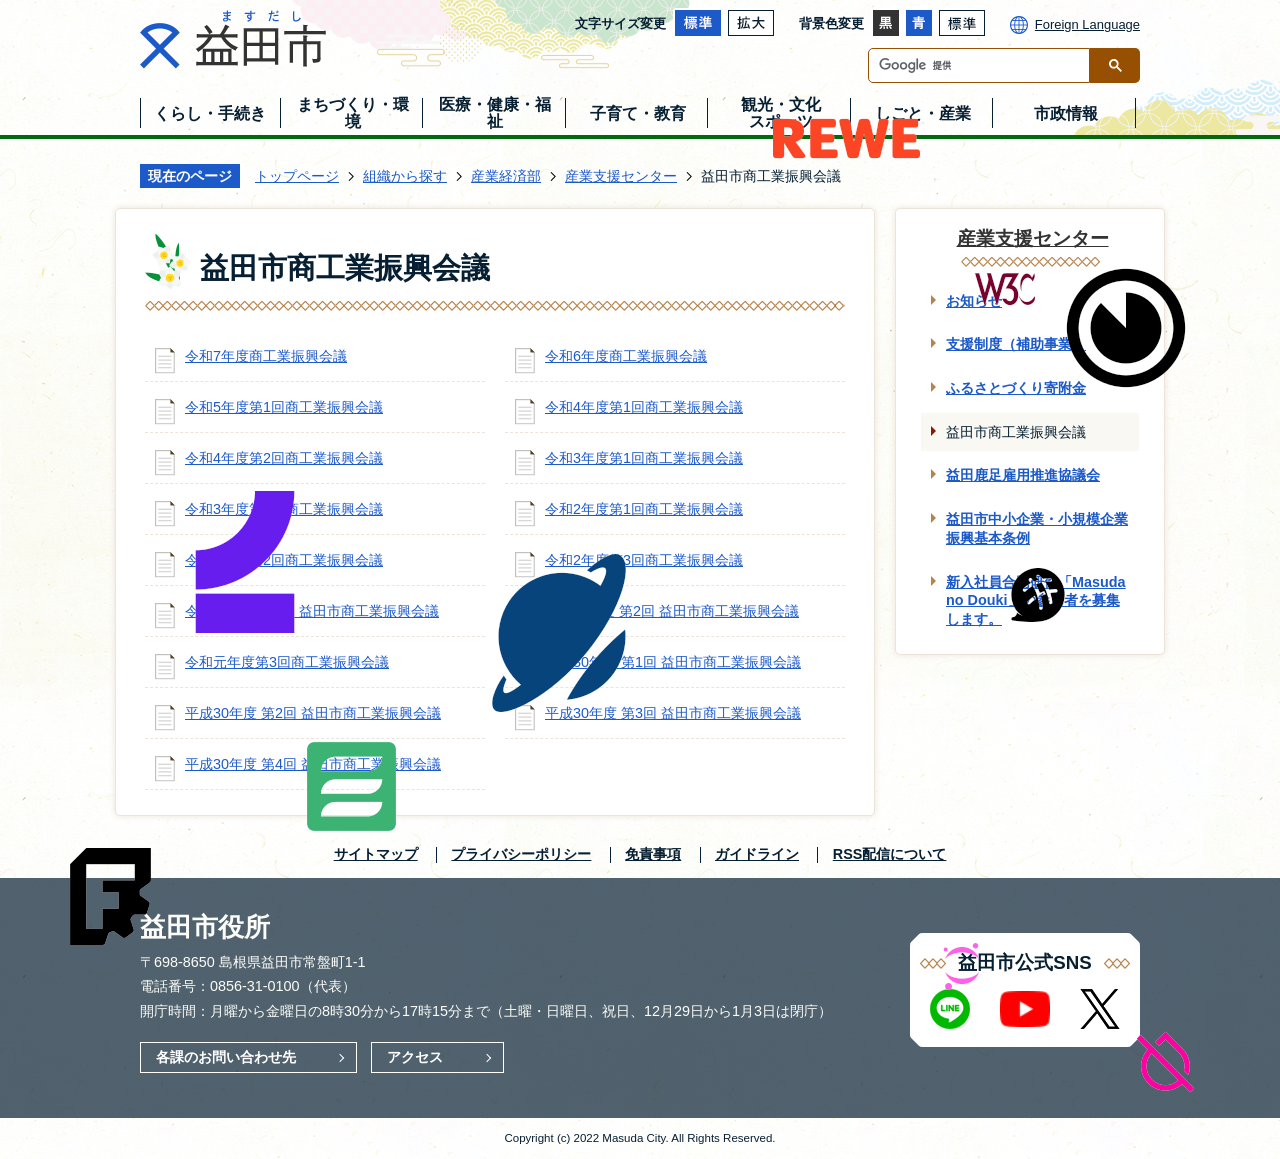  What do you see at coordinates (1165, 1063) in the screenshot?
I see `disable blur effect` at bounding box center [1165, 1063].